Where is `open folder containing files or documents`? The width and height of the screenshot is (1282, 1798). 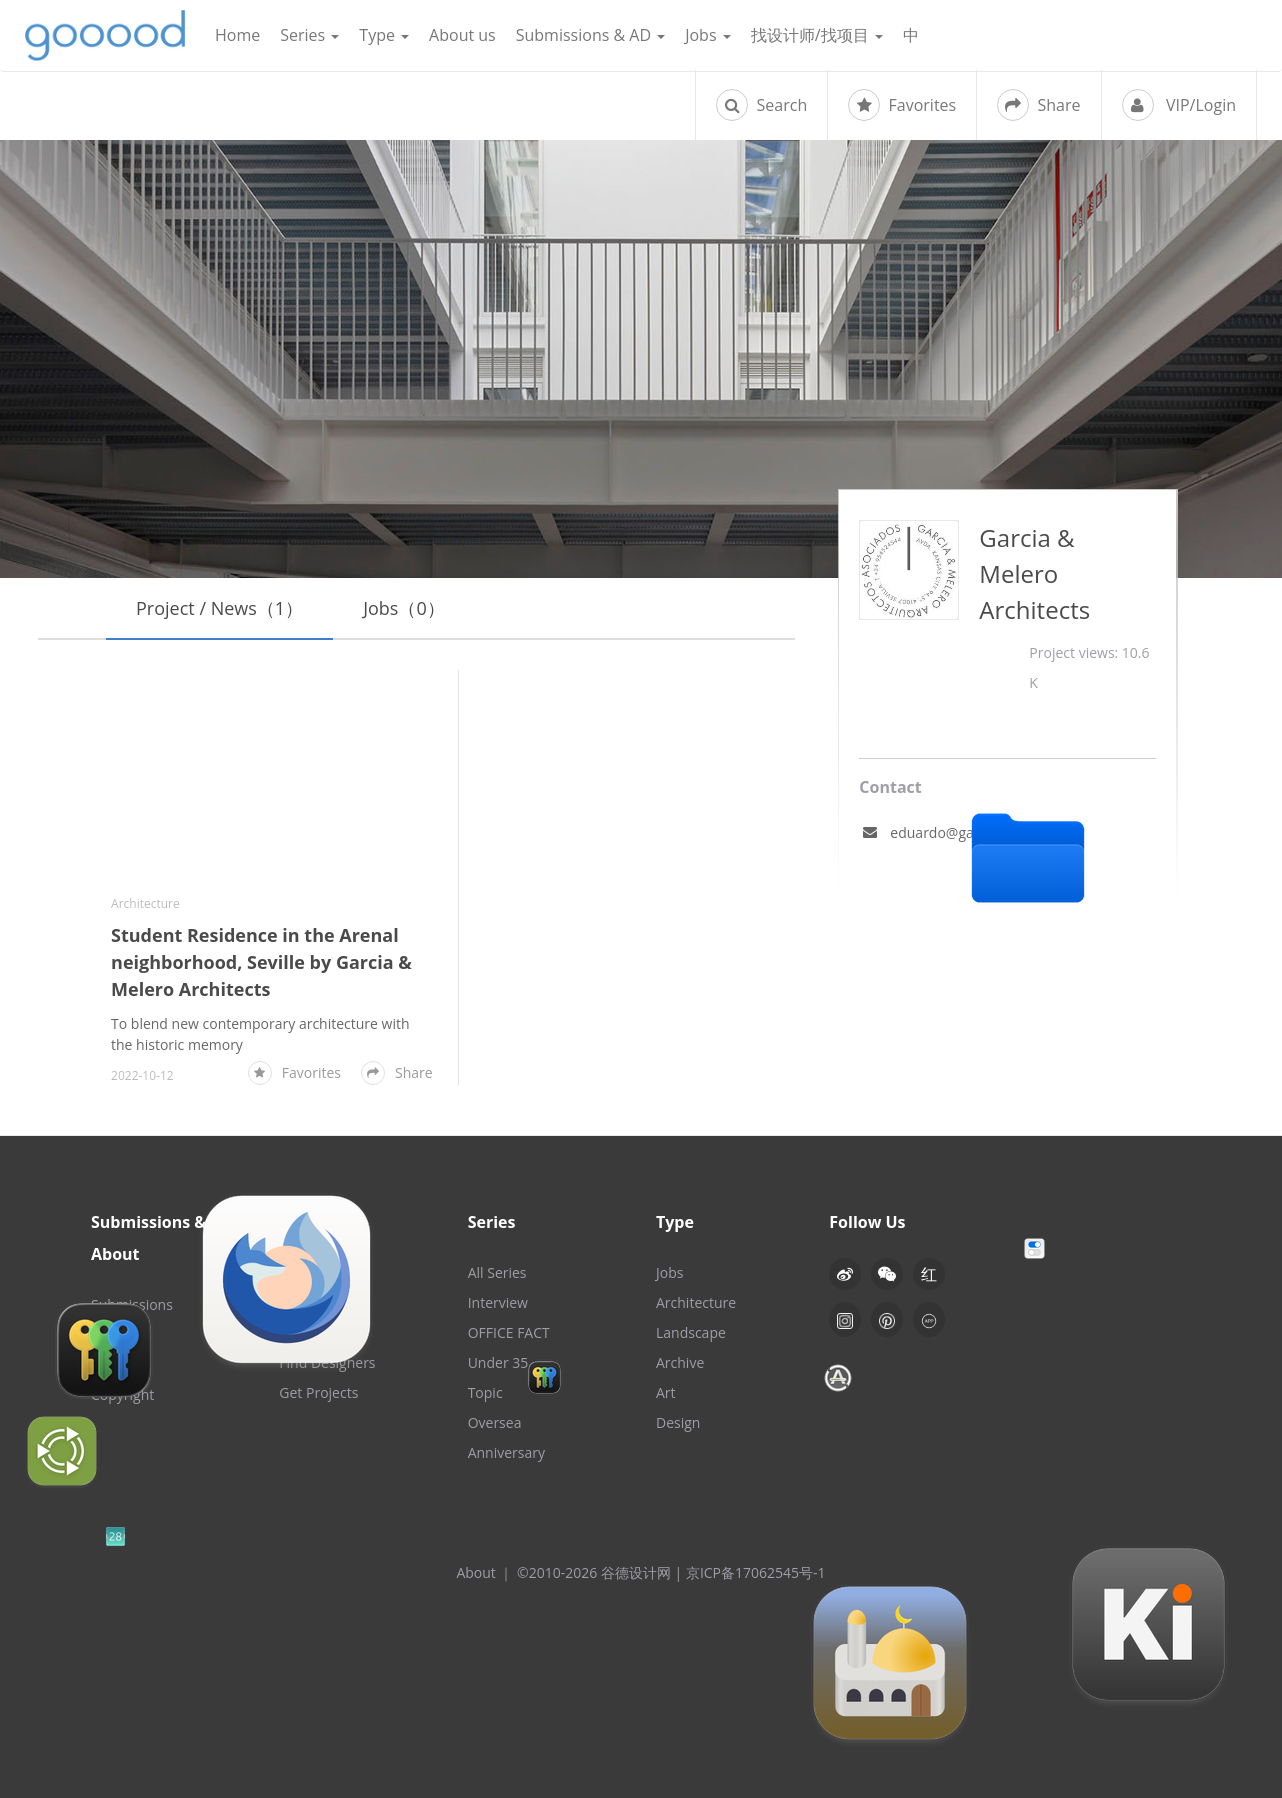
open folder containing files or documents is located at coordinates (1028, 858).